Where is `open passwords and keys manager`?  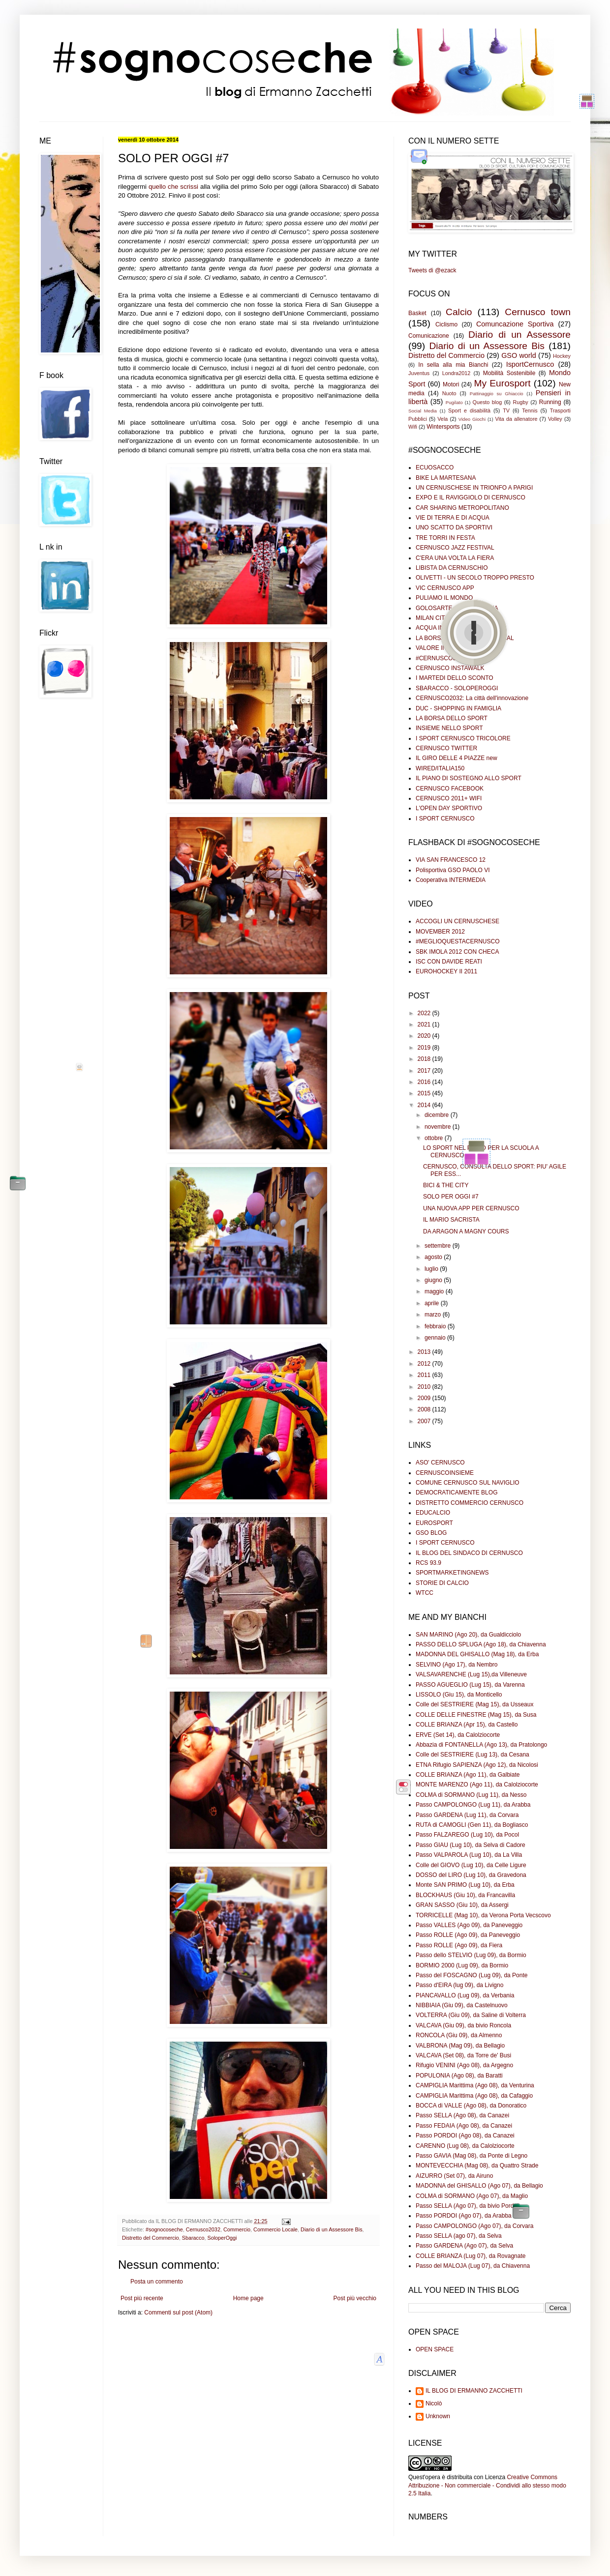
open passwords and keys manager is located at coordinates (474, 633).